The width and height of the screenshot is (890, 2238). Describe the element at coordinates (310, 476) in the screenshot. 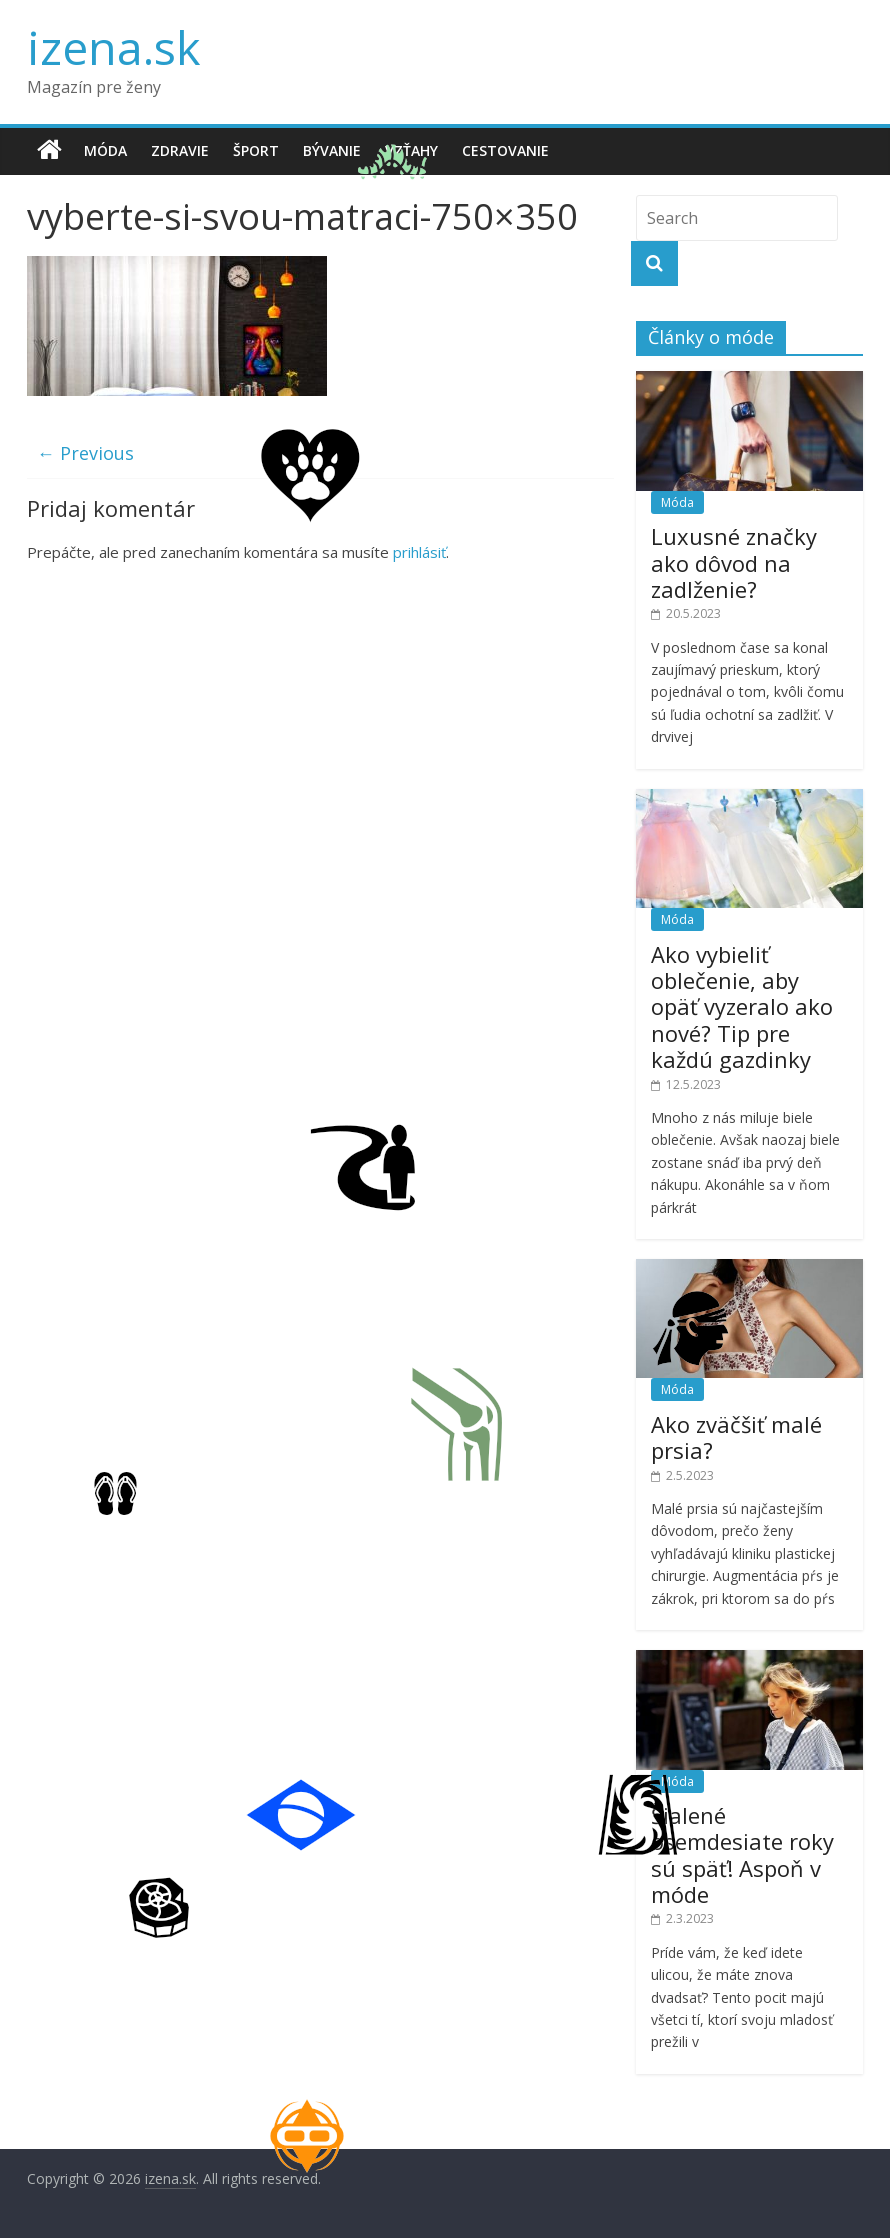

I see `favorite or like a pet-related item` at that location.